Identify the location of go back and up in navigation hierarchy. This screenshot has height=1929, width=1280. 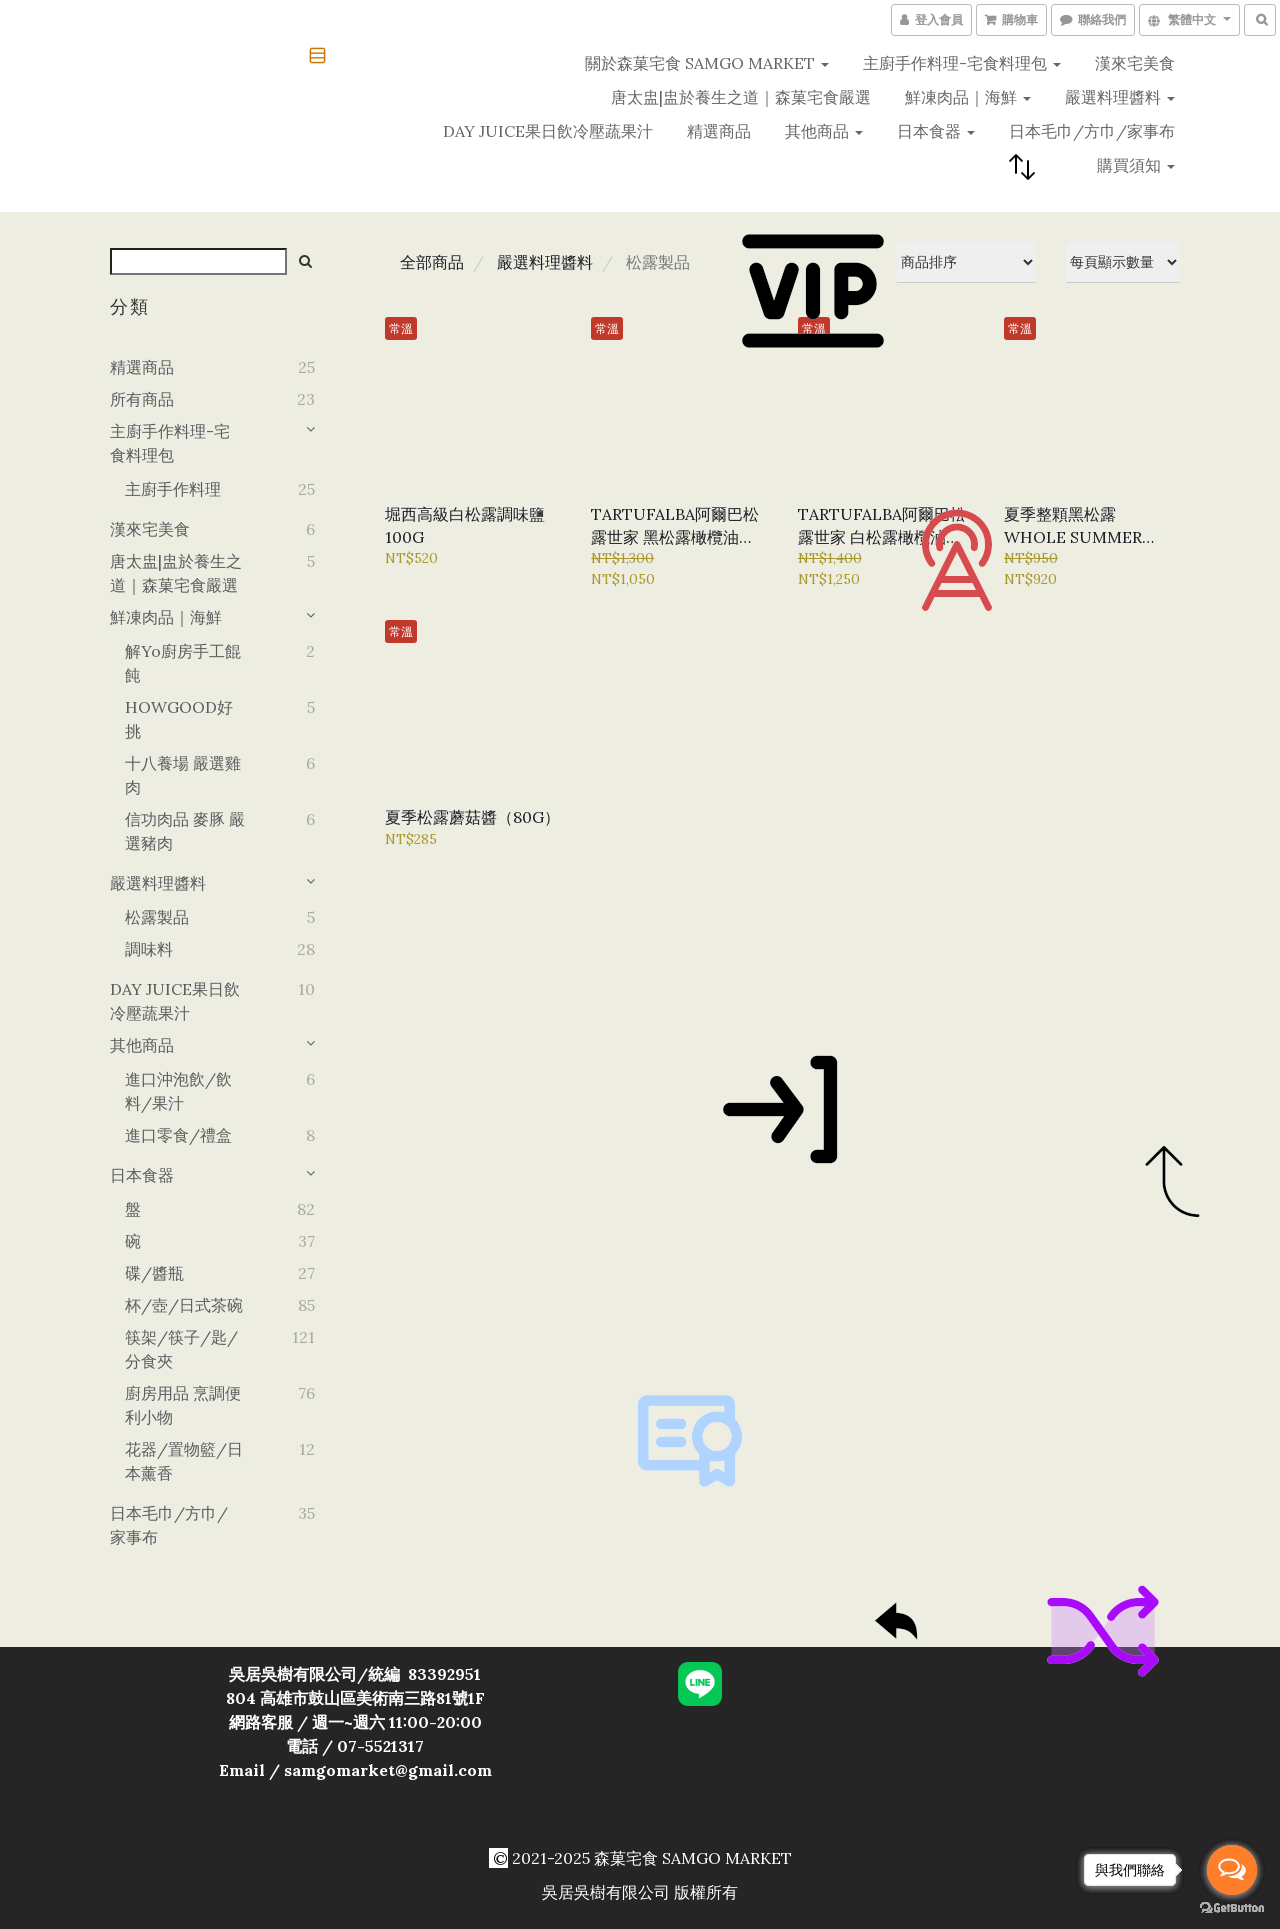
(1172, 1181).